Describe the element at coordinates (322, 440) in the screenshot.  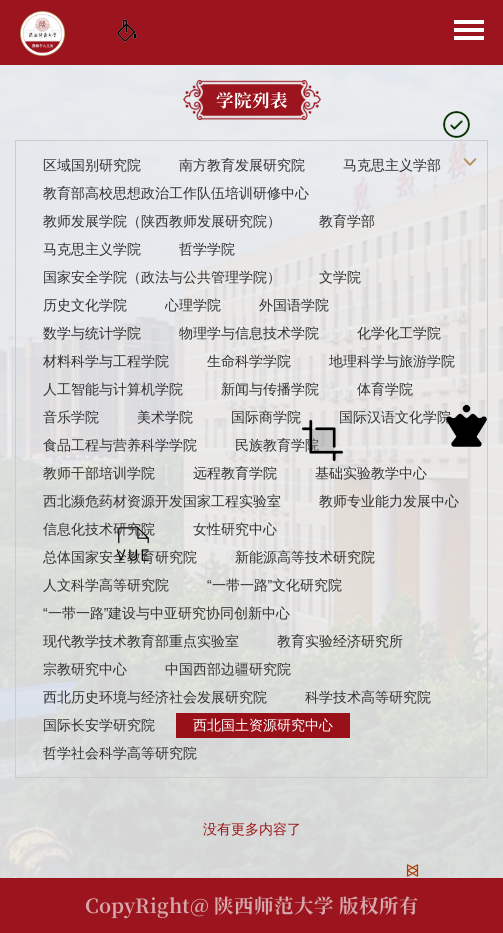
I see `crop or resize an image` at that location.